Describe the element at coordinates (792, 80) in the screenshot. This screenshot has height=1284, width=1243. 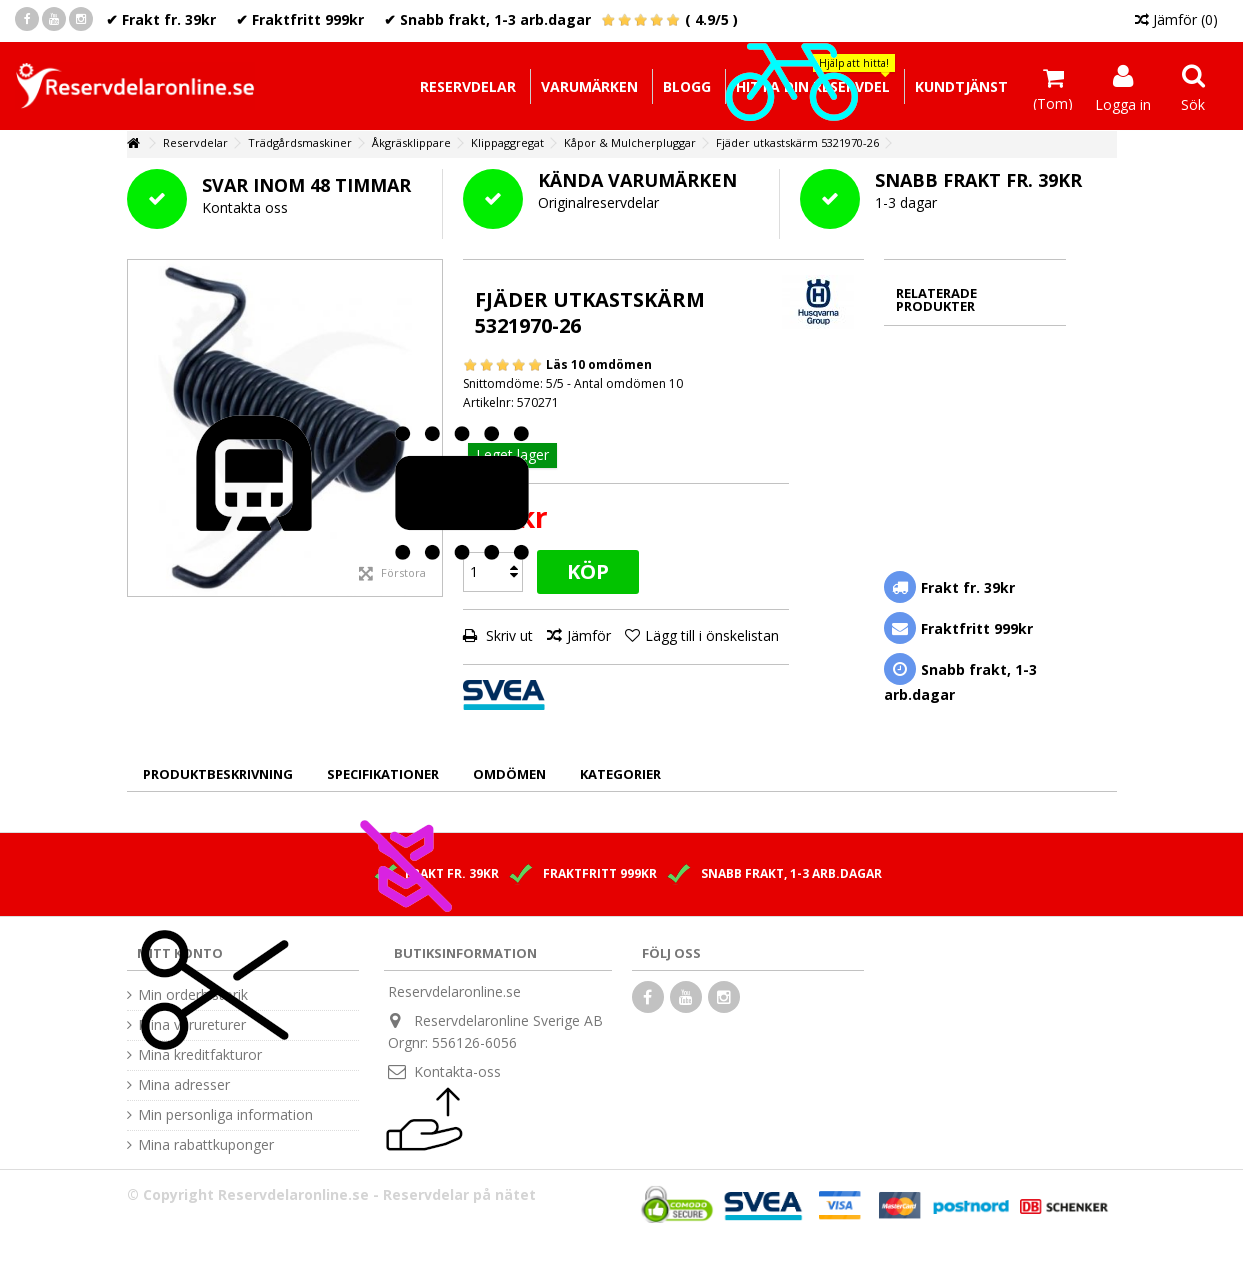
I see `access bike rental or cycling options` at that location.